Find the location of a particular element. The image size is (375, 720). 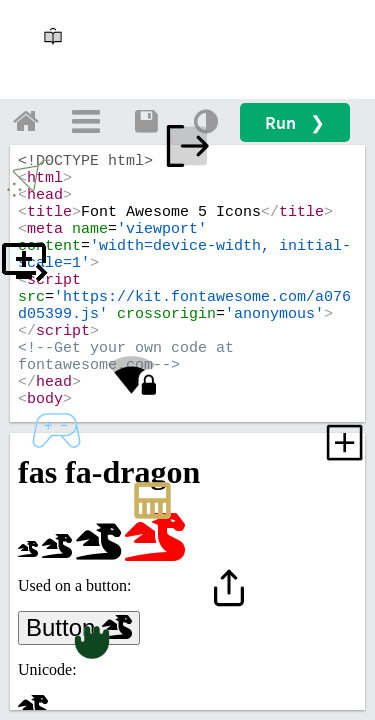

access gaming features or games library is located at coordinates (56, 430).